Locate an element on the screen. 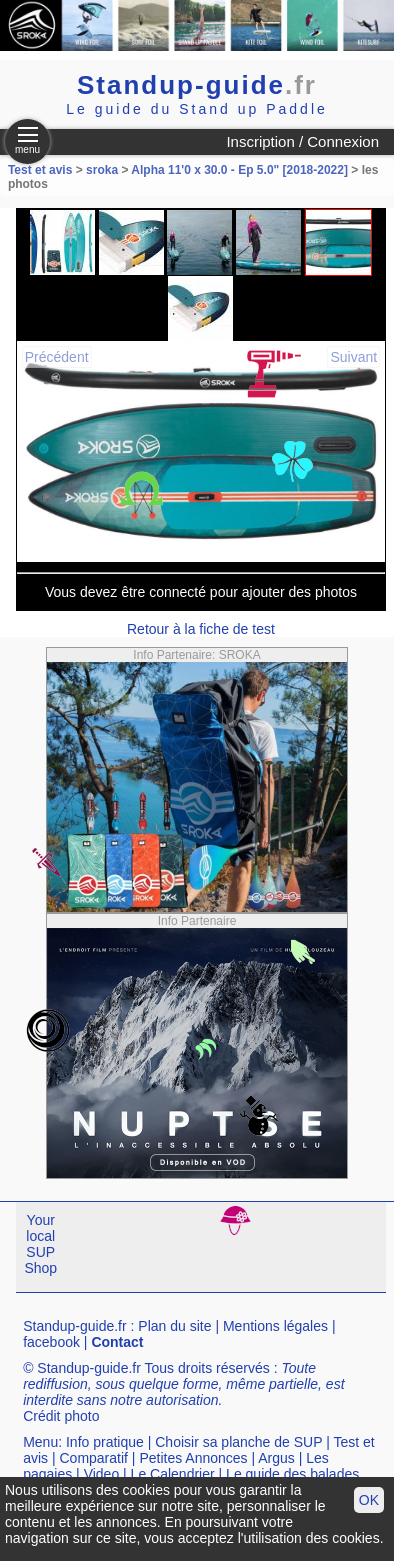 The image size is (394, 1561). select a flower hat accessory for your character is located at coordinates (235, 1220).